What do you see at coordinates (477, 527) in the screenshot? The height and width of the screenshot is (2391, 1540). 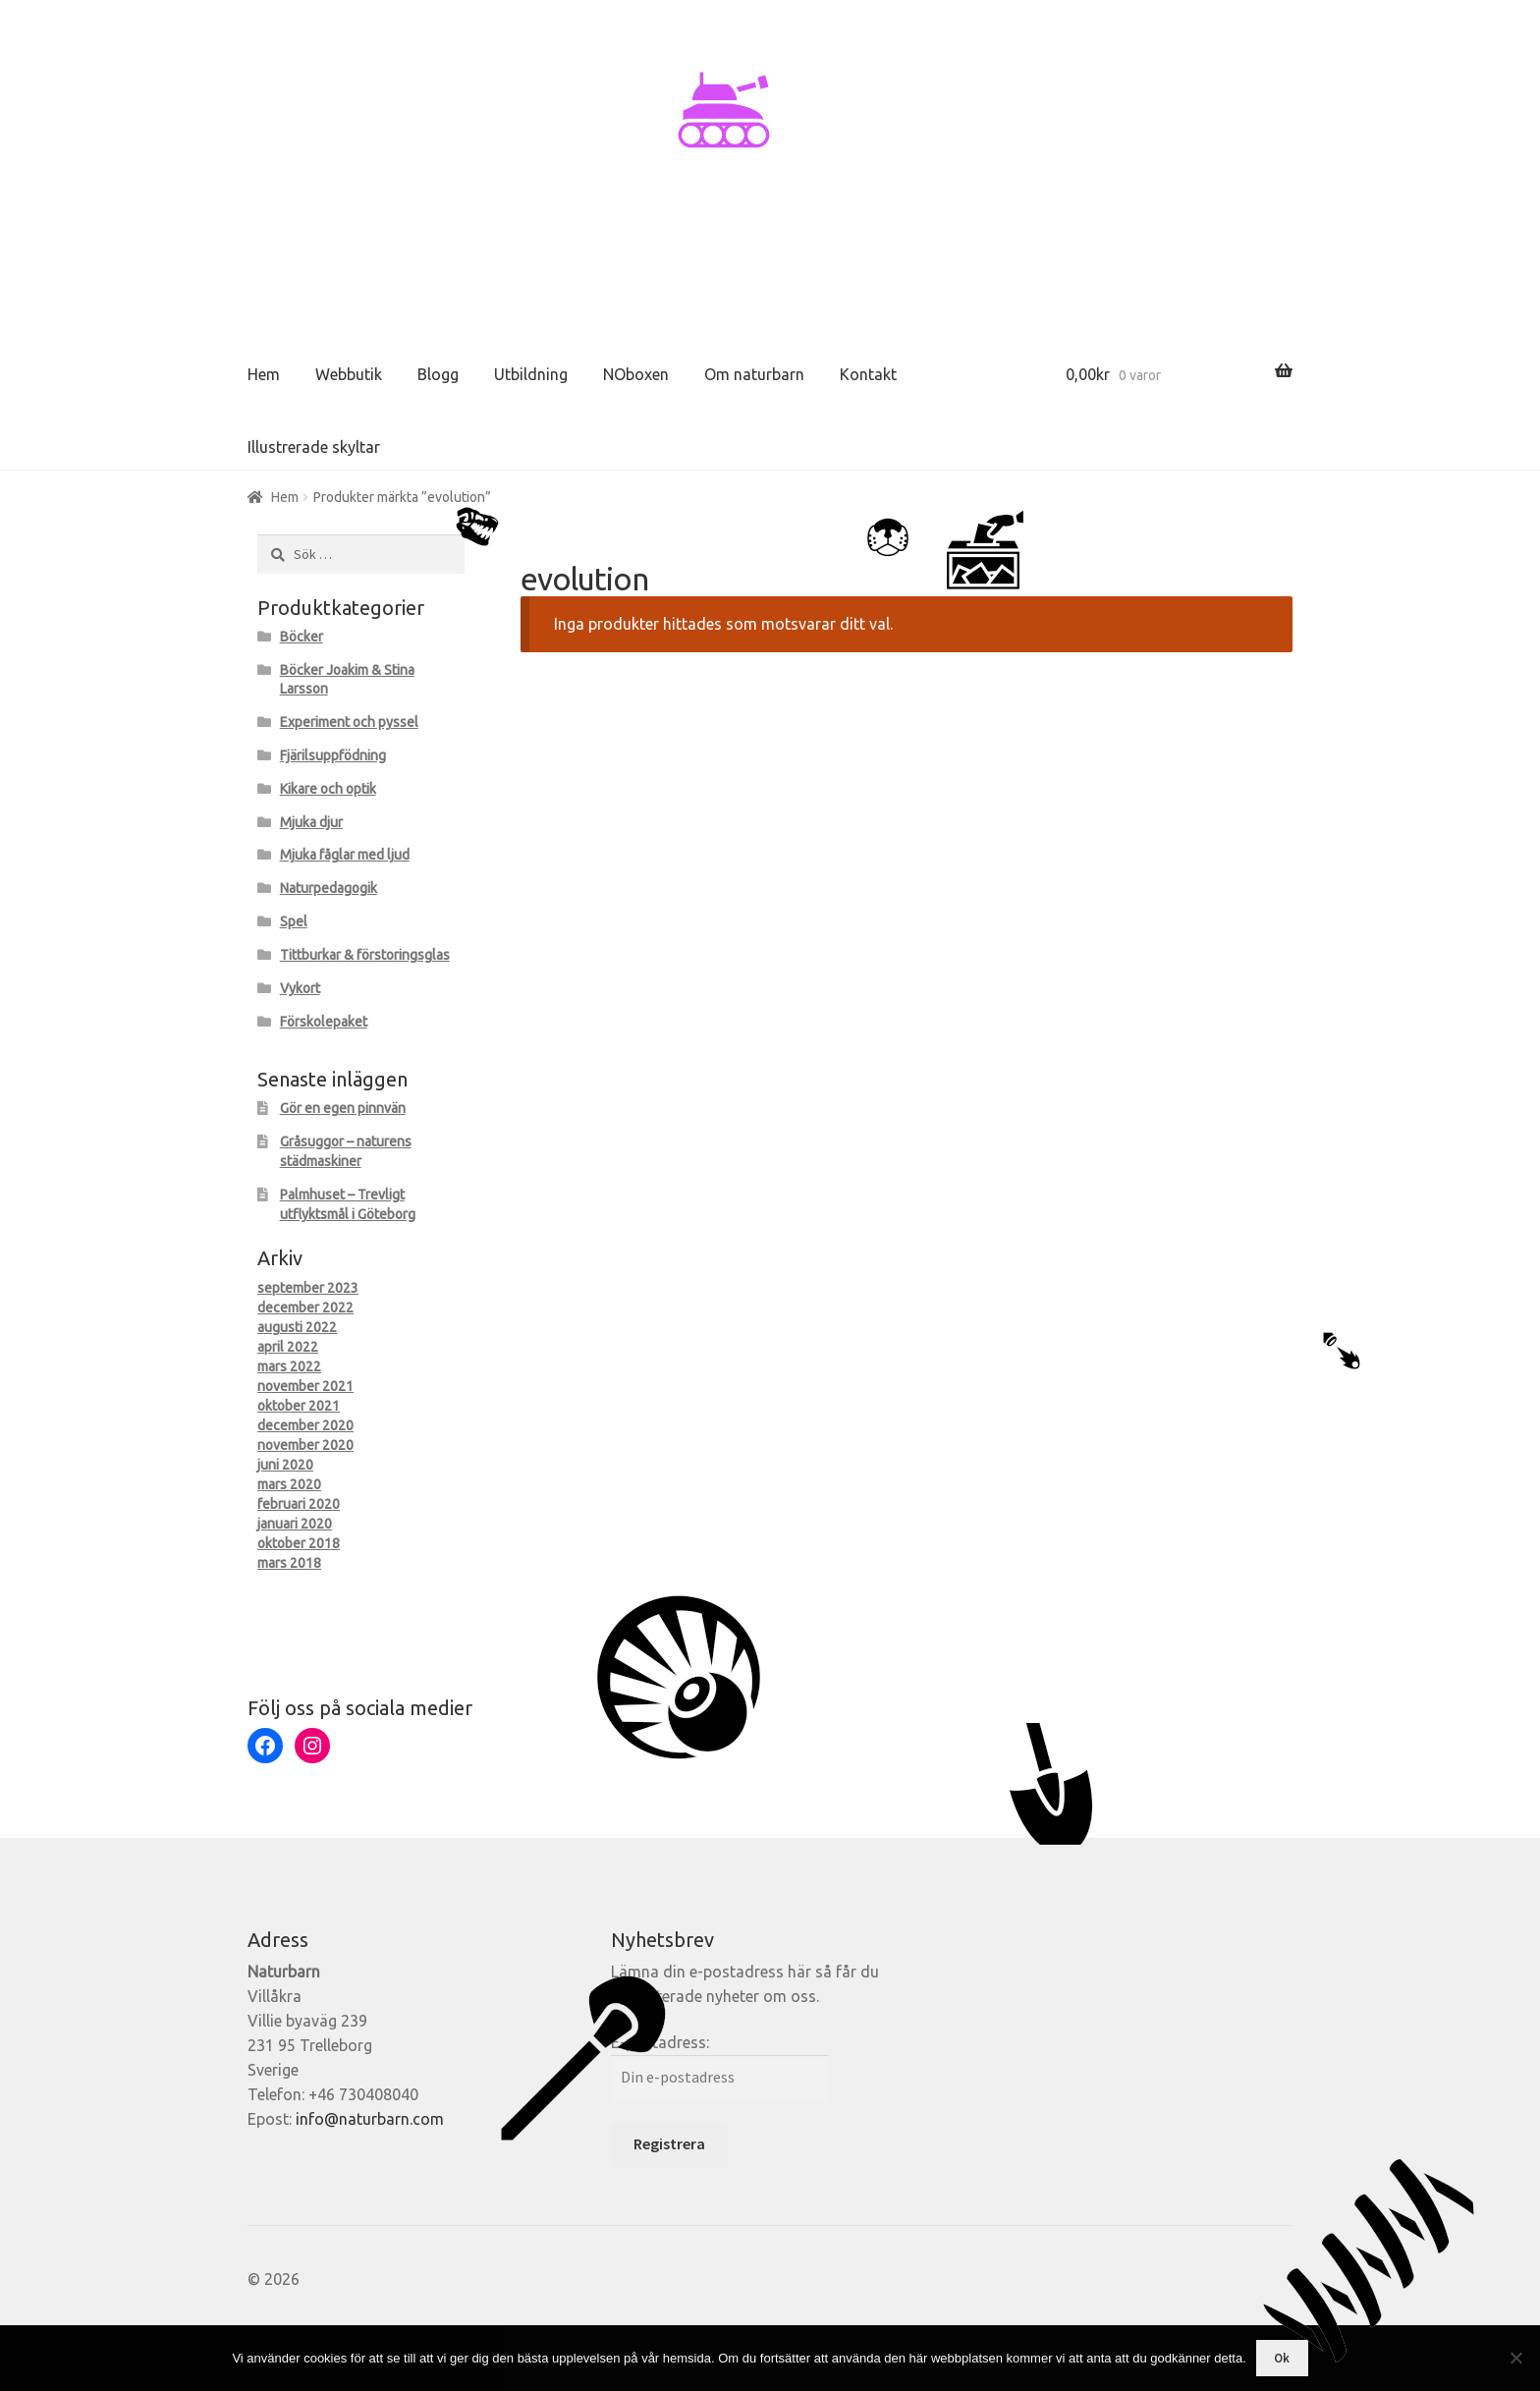 I see `access dinosaur or paleontology content` at bounding box center [477, 527].